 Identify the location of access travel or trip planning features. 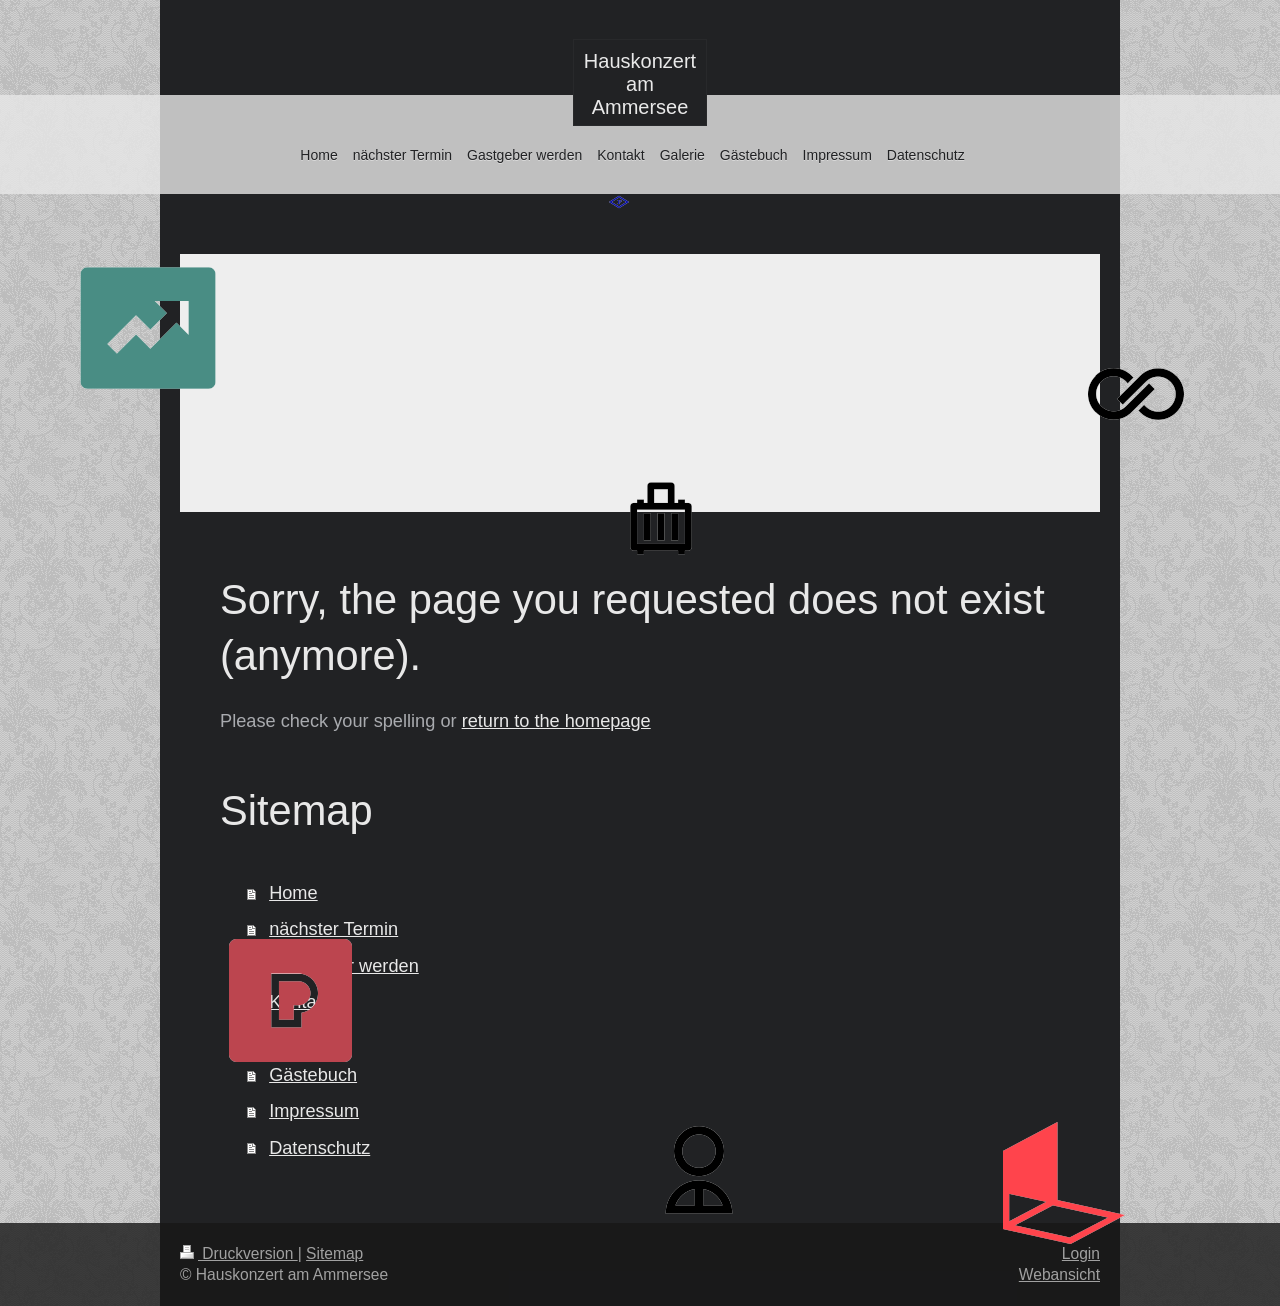
(661, 520).